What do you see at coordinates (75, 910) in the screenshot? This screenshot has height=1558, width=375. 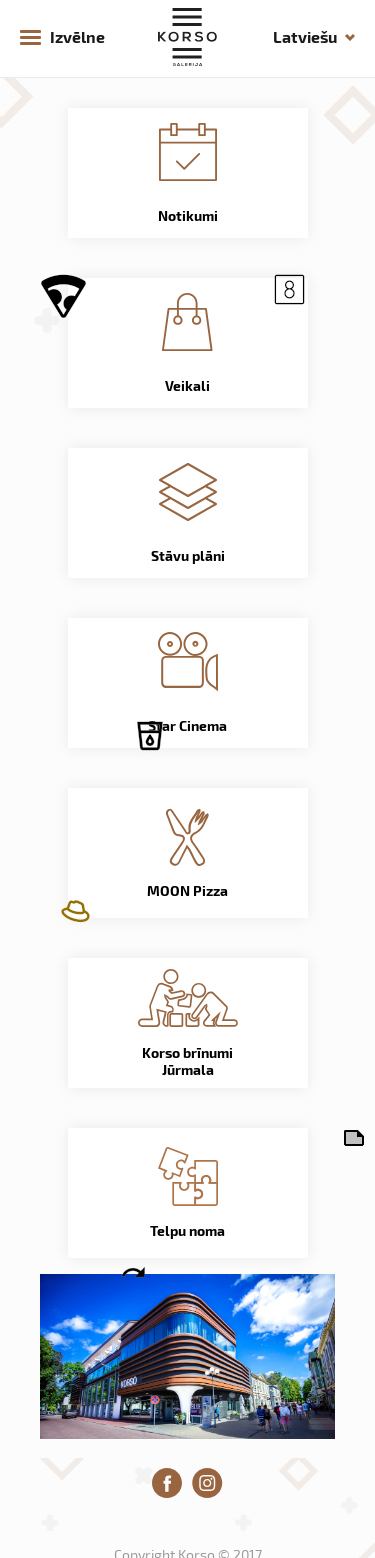 I see `Red Hat brand logo` at bounding box center [75, 910].